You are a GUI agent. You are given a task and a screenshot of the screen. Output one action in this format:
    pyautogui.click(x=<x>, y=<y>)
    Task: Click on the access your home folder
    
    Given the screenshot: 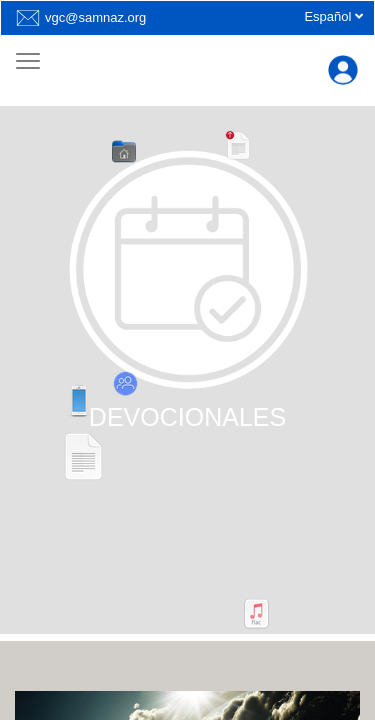 What is the action you would take?
    pyautogui.click(x=124, y=151)
    